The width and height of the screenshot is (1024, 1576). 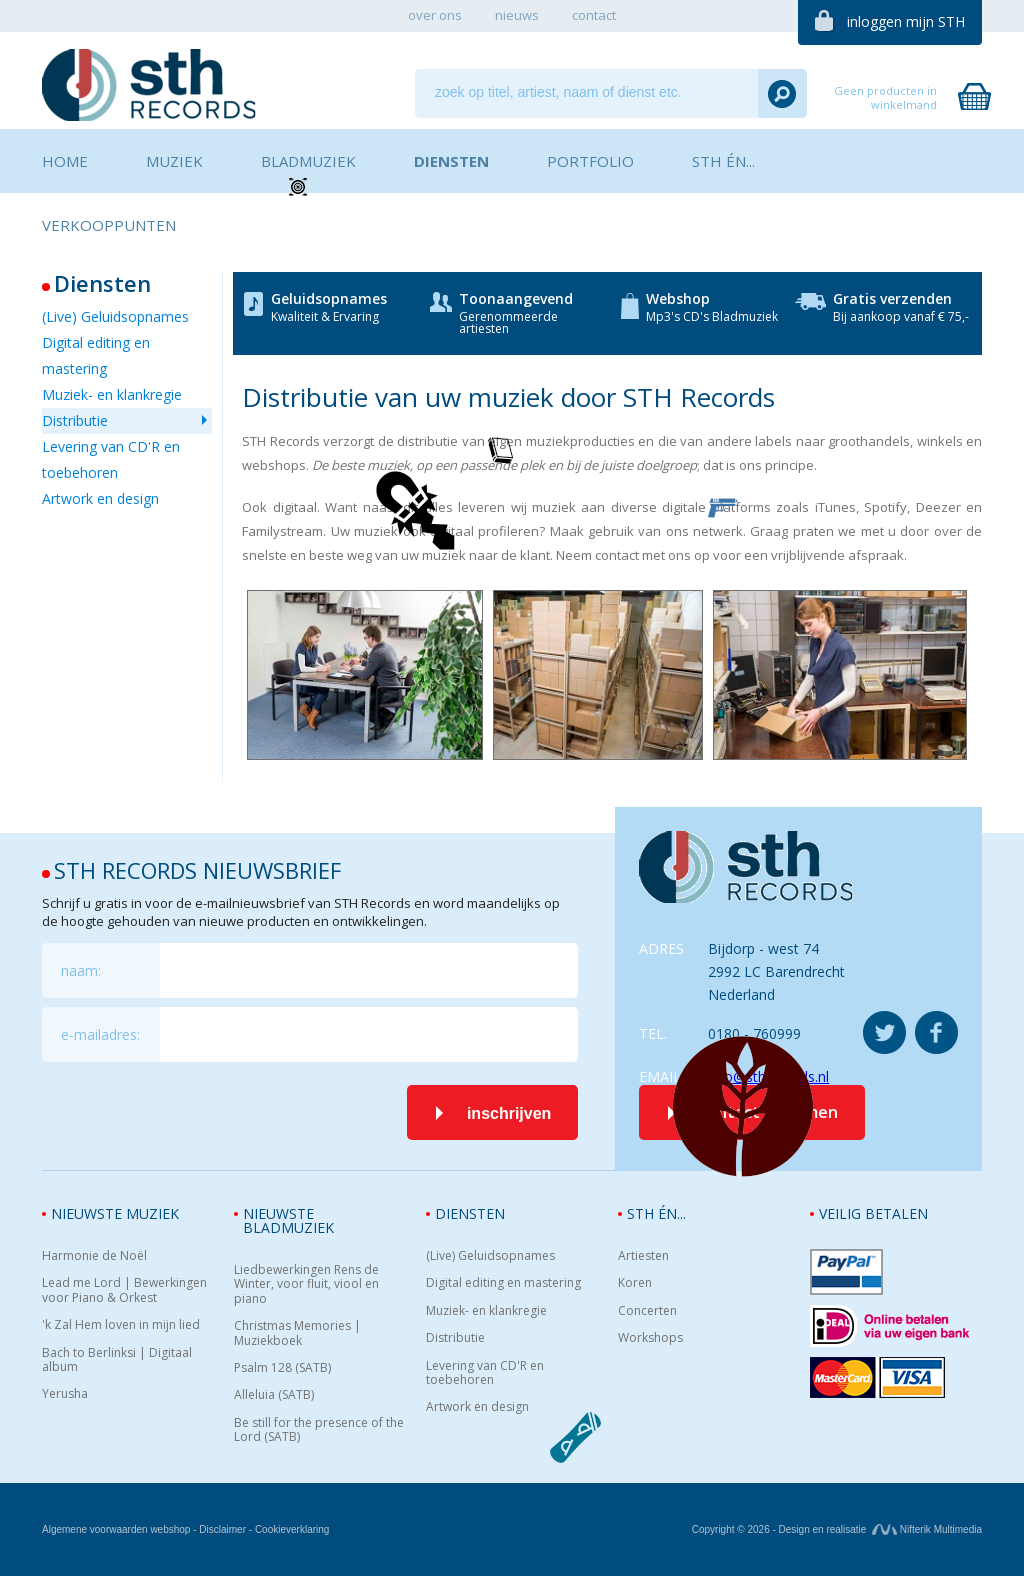 What do you see at coordinates (575, 1437) in the screenshot?
I see `access snowboarding or winter sports content` at bounding box center [575, 1437].